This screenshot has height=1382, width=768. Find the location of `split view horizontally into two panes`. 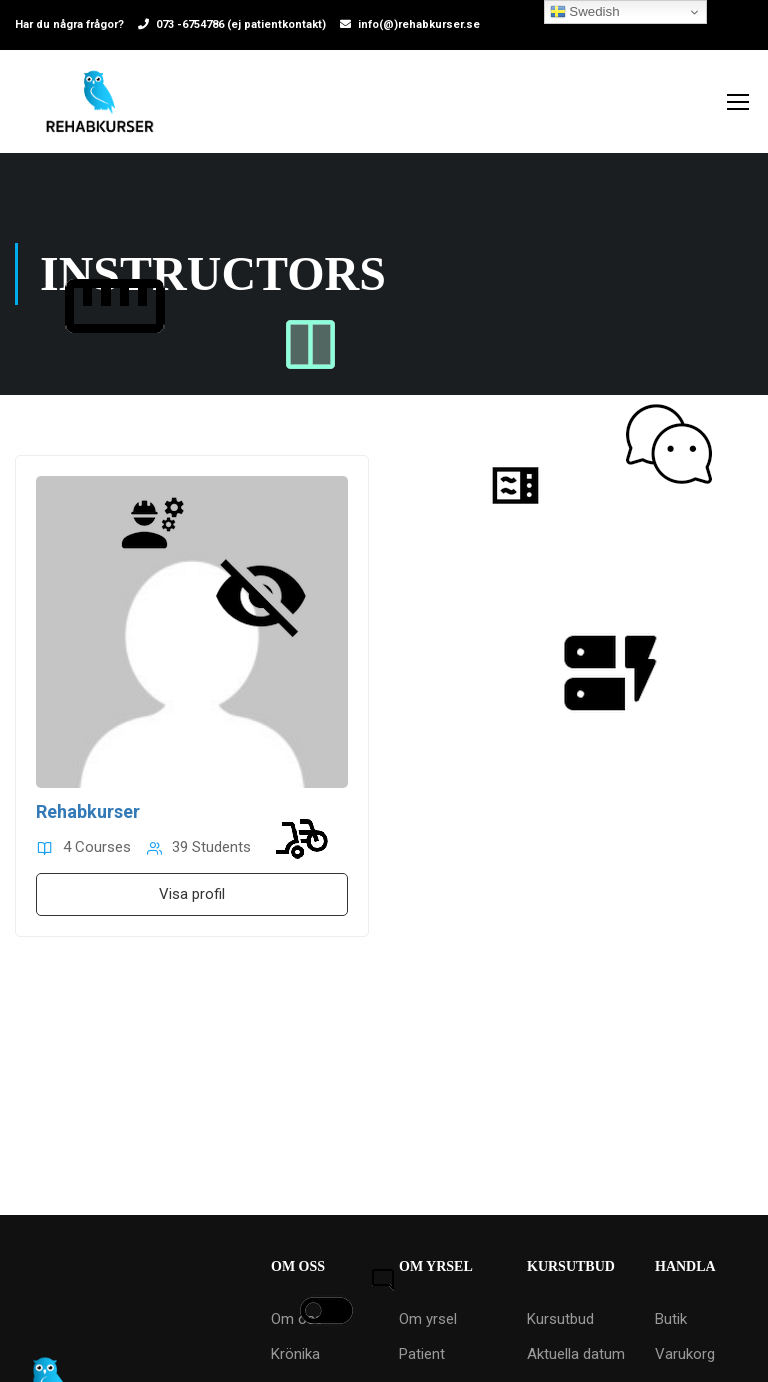

split view horizontally into two panes is located at coordinates (310, 344).